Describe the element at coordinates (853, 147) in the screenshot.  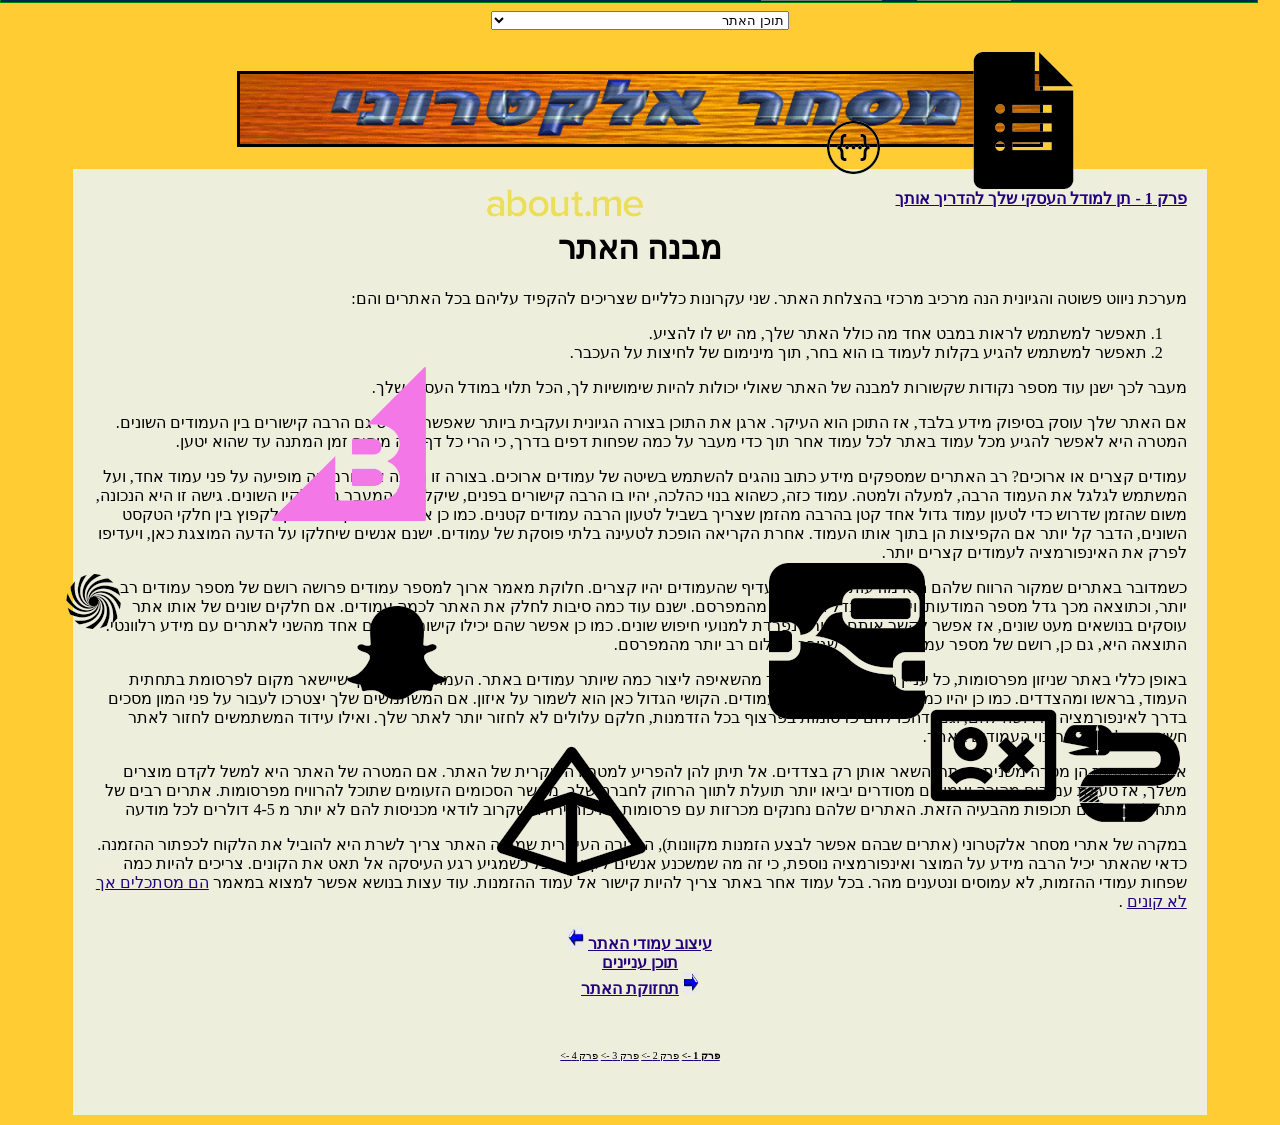
I see `Swagger API documentation tool logo` at that location.